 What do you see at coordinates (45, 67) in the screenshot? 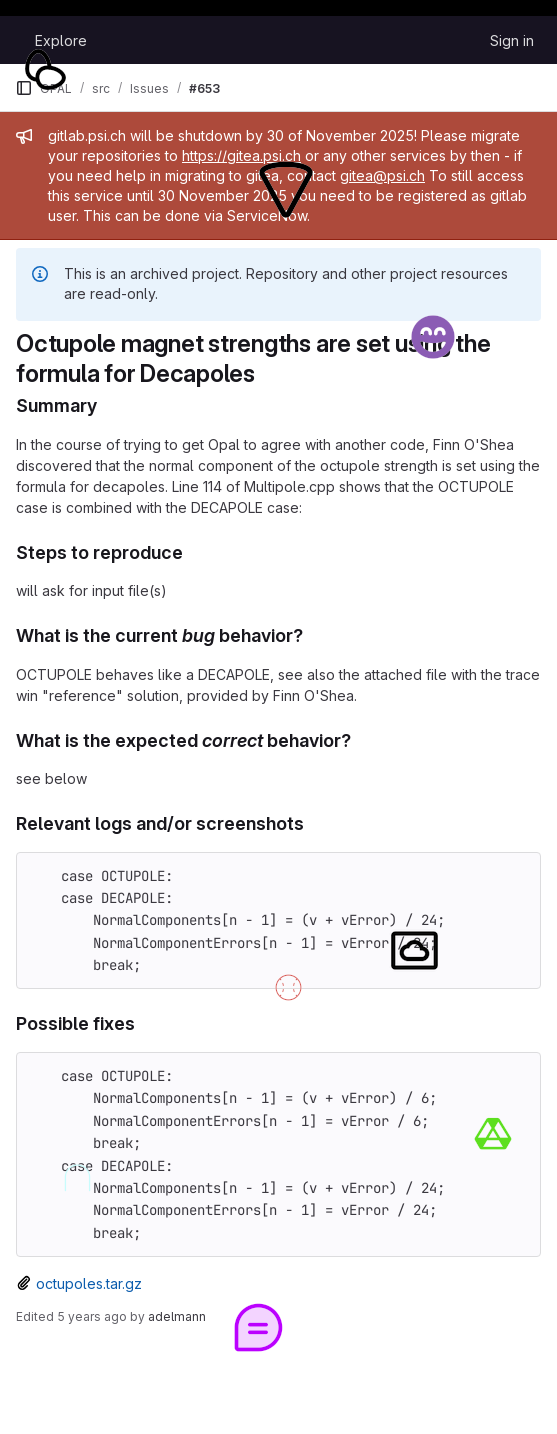
I see `browse egg or breakfast recipes` at bounding box center [45, 67].